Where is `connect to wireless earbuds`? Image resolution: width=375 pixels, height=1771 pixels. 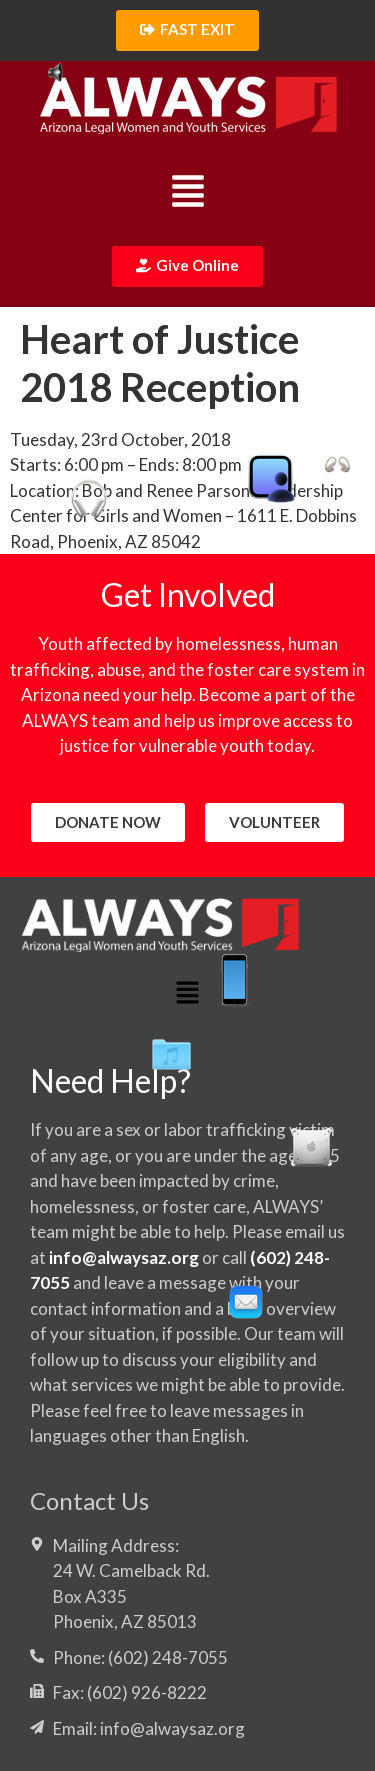 connect to wireless earbuds is located at coordinates (337, 465).